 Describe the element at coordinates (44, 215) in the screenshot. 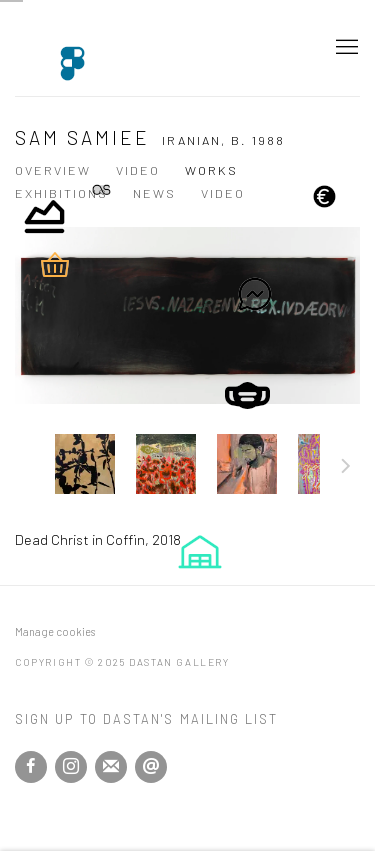

I see `view area chart or graph data` at that location.